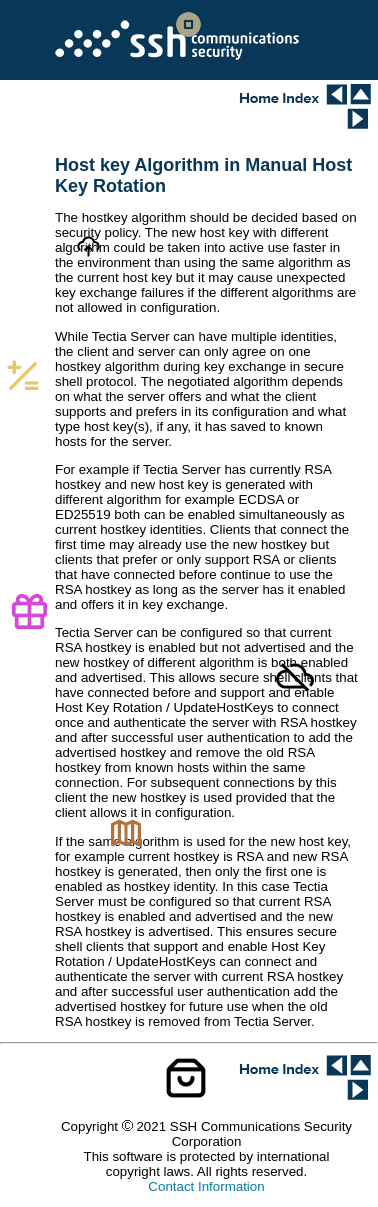 Image resolution: width=378 pixels, height=1207 pixels. Describe the element at coordinates (295, 676) in the screenshot. I see `indicates no cloud connection or offline status` at that location.